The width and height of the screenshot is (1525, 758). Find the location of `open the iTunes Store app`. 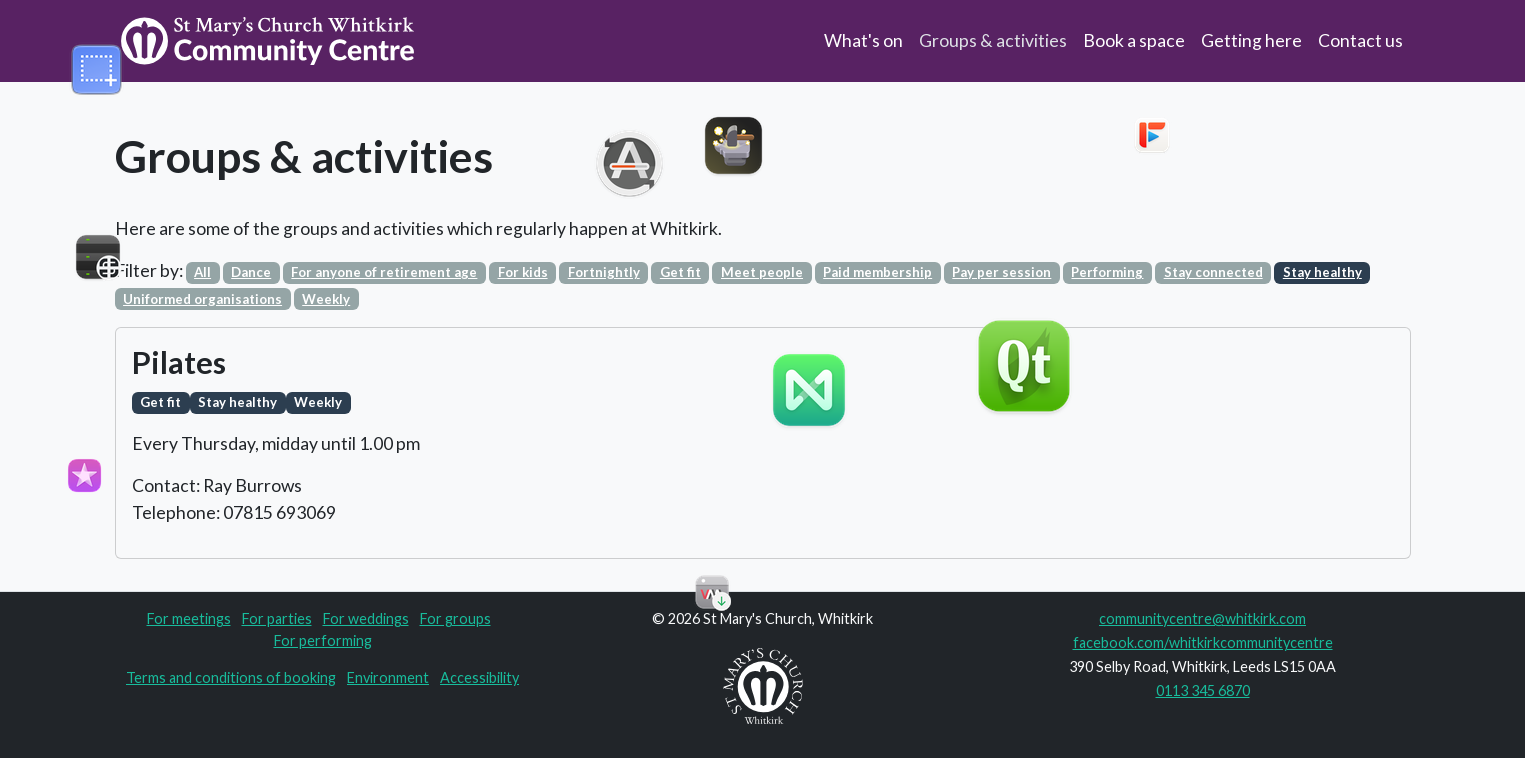

open the iTunes Store app is located at coordinates (84, 475).